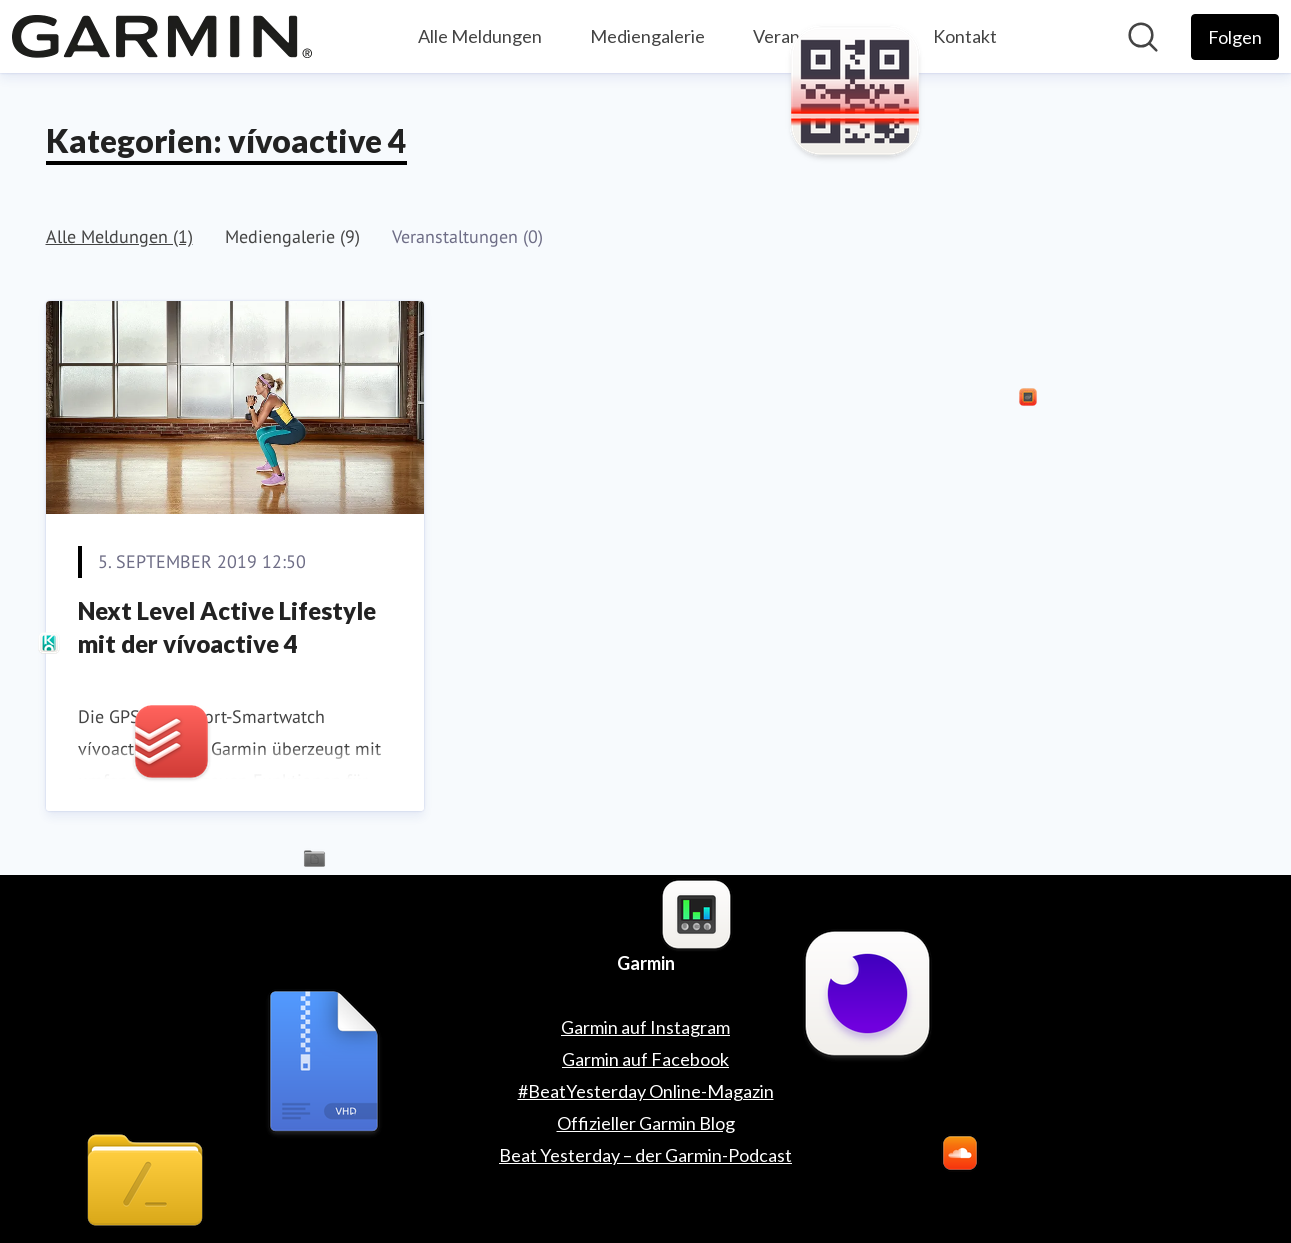 Image resolution: width=1291 pixels, height=1243 pixels. I want to click on launch intel system monitoring or diagnostics app, so click(1028, 397).